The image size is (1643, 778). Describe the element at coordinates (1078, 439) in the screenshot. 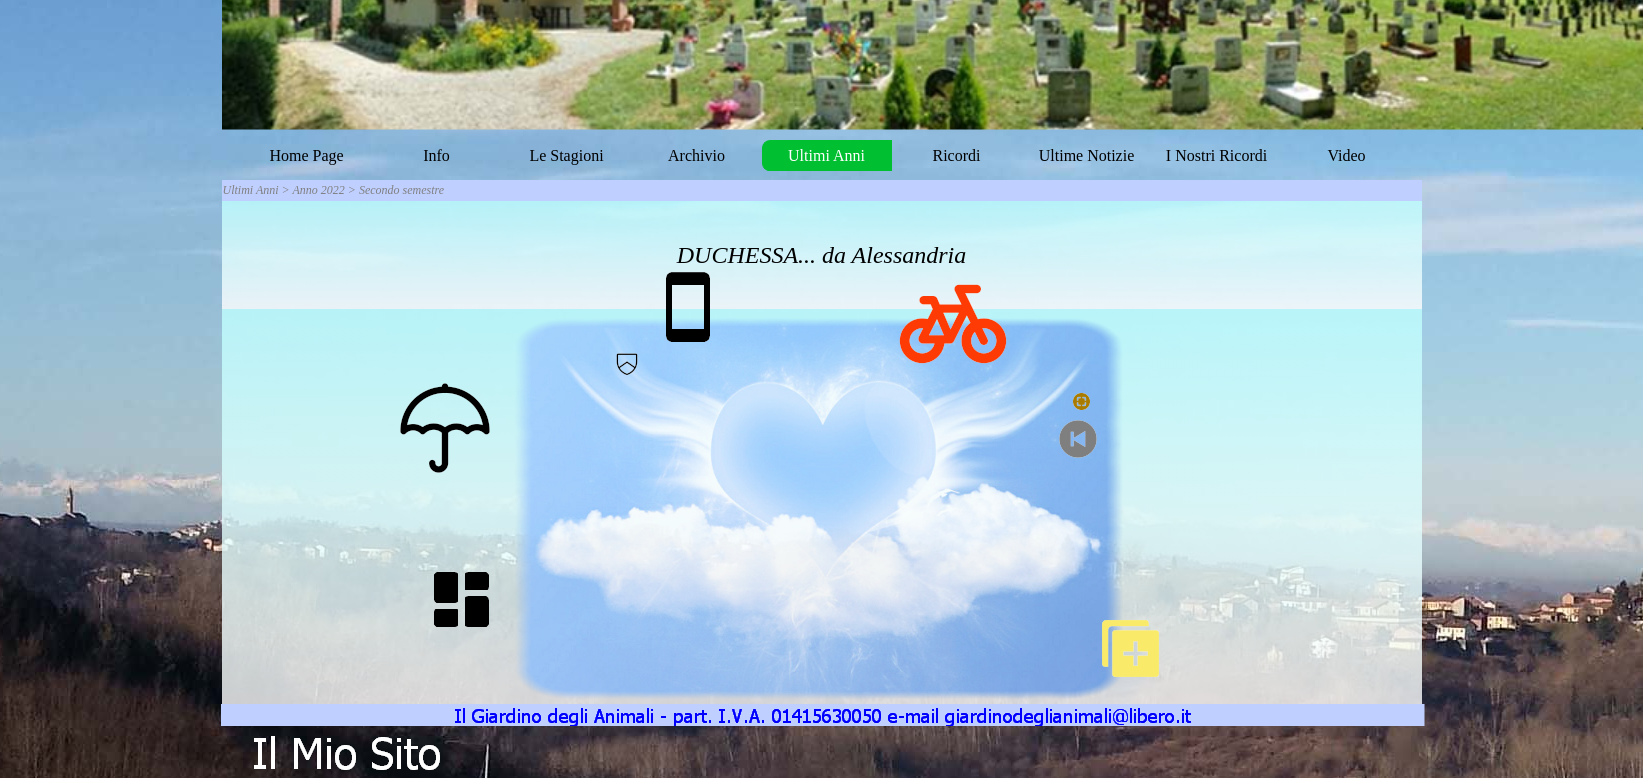

I see `skip to previous track` at that location.